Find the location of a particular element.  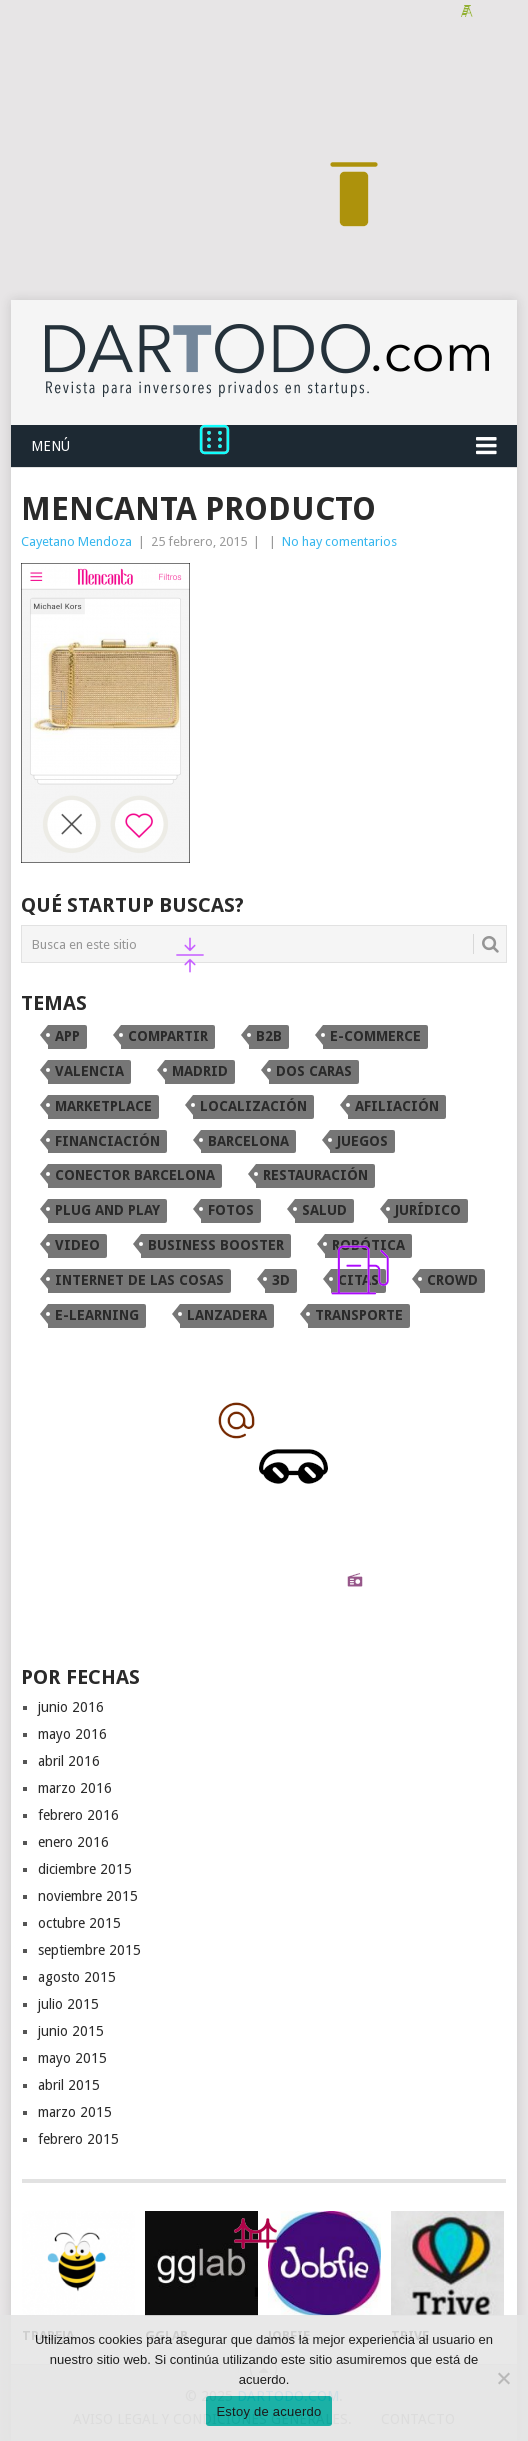

collapse content vertically is located at coordinates (190, 955).